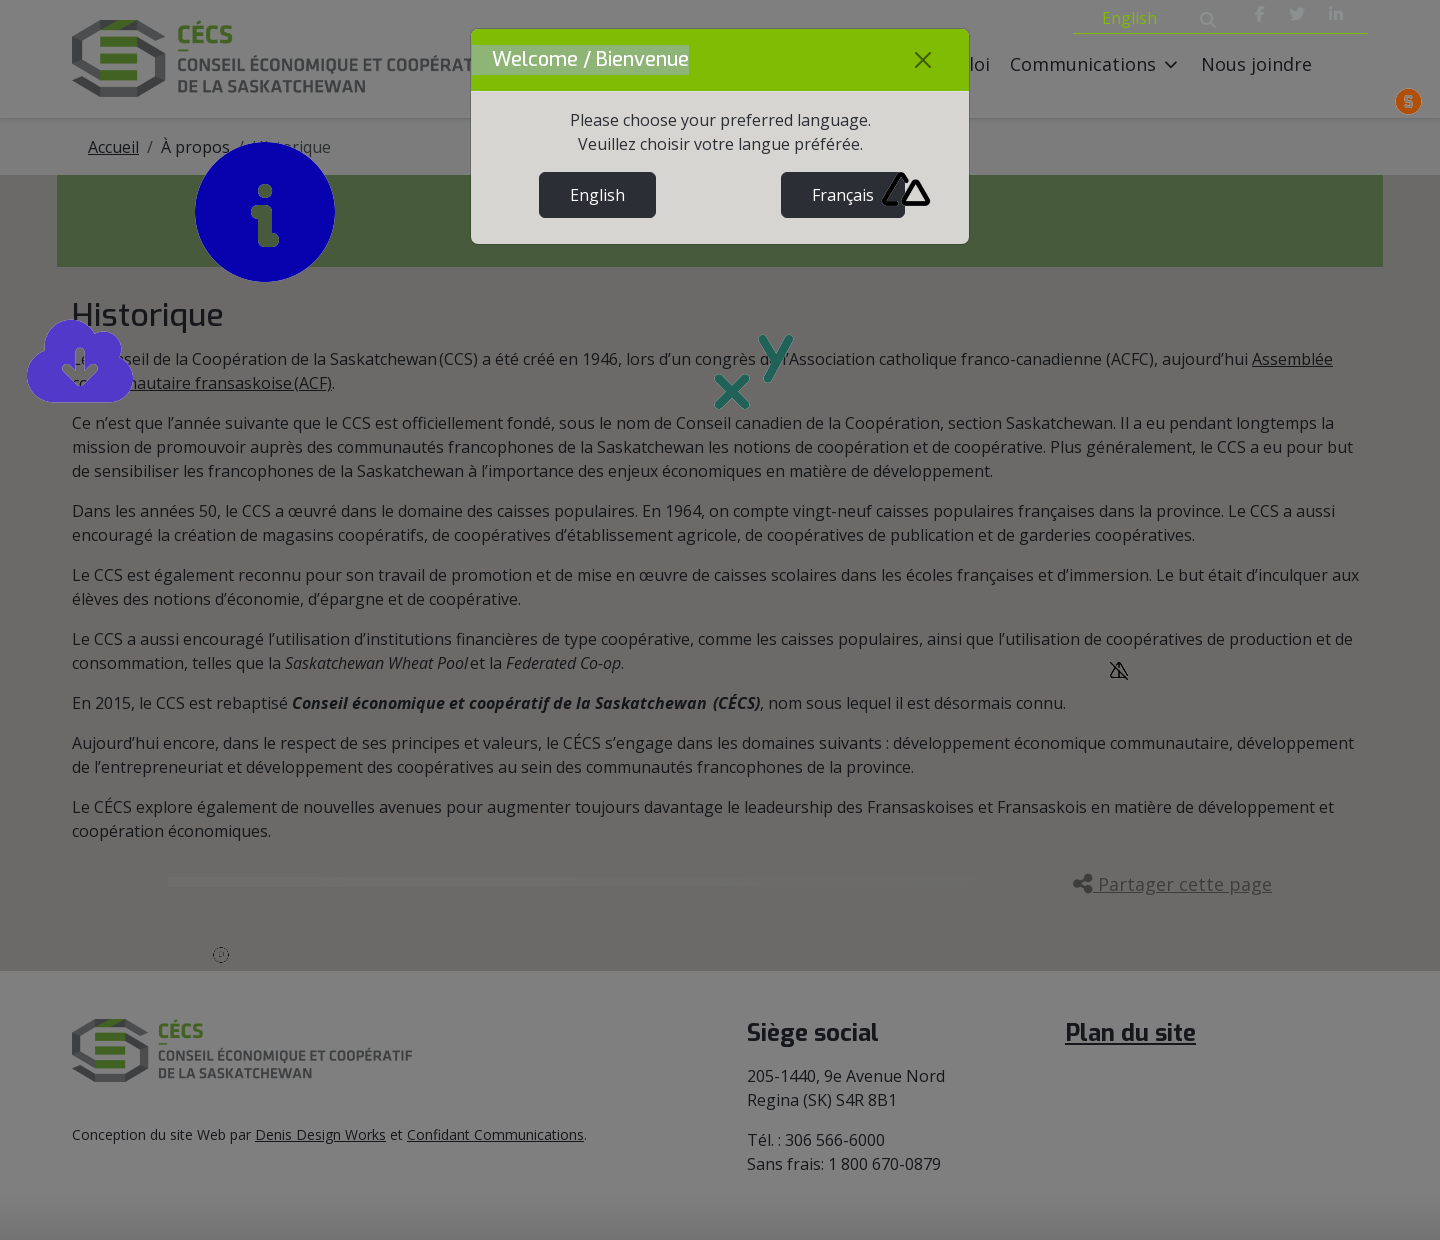 The image size is (1440, 1240). What do you see at coordinates (1408, 101) in the screenshot?
I see `indicates a "small" size option` at bounding box center [1408, 101].